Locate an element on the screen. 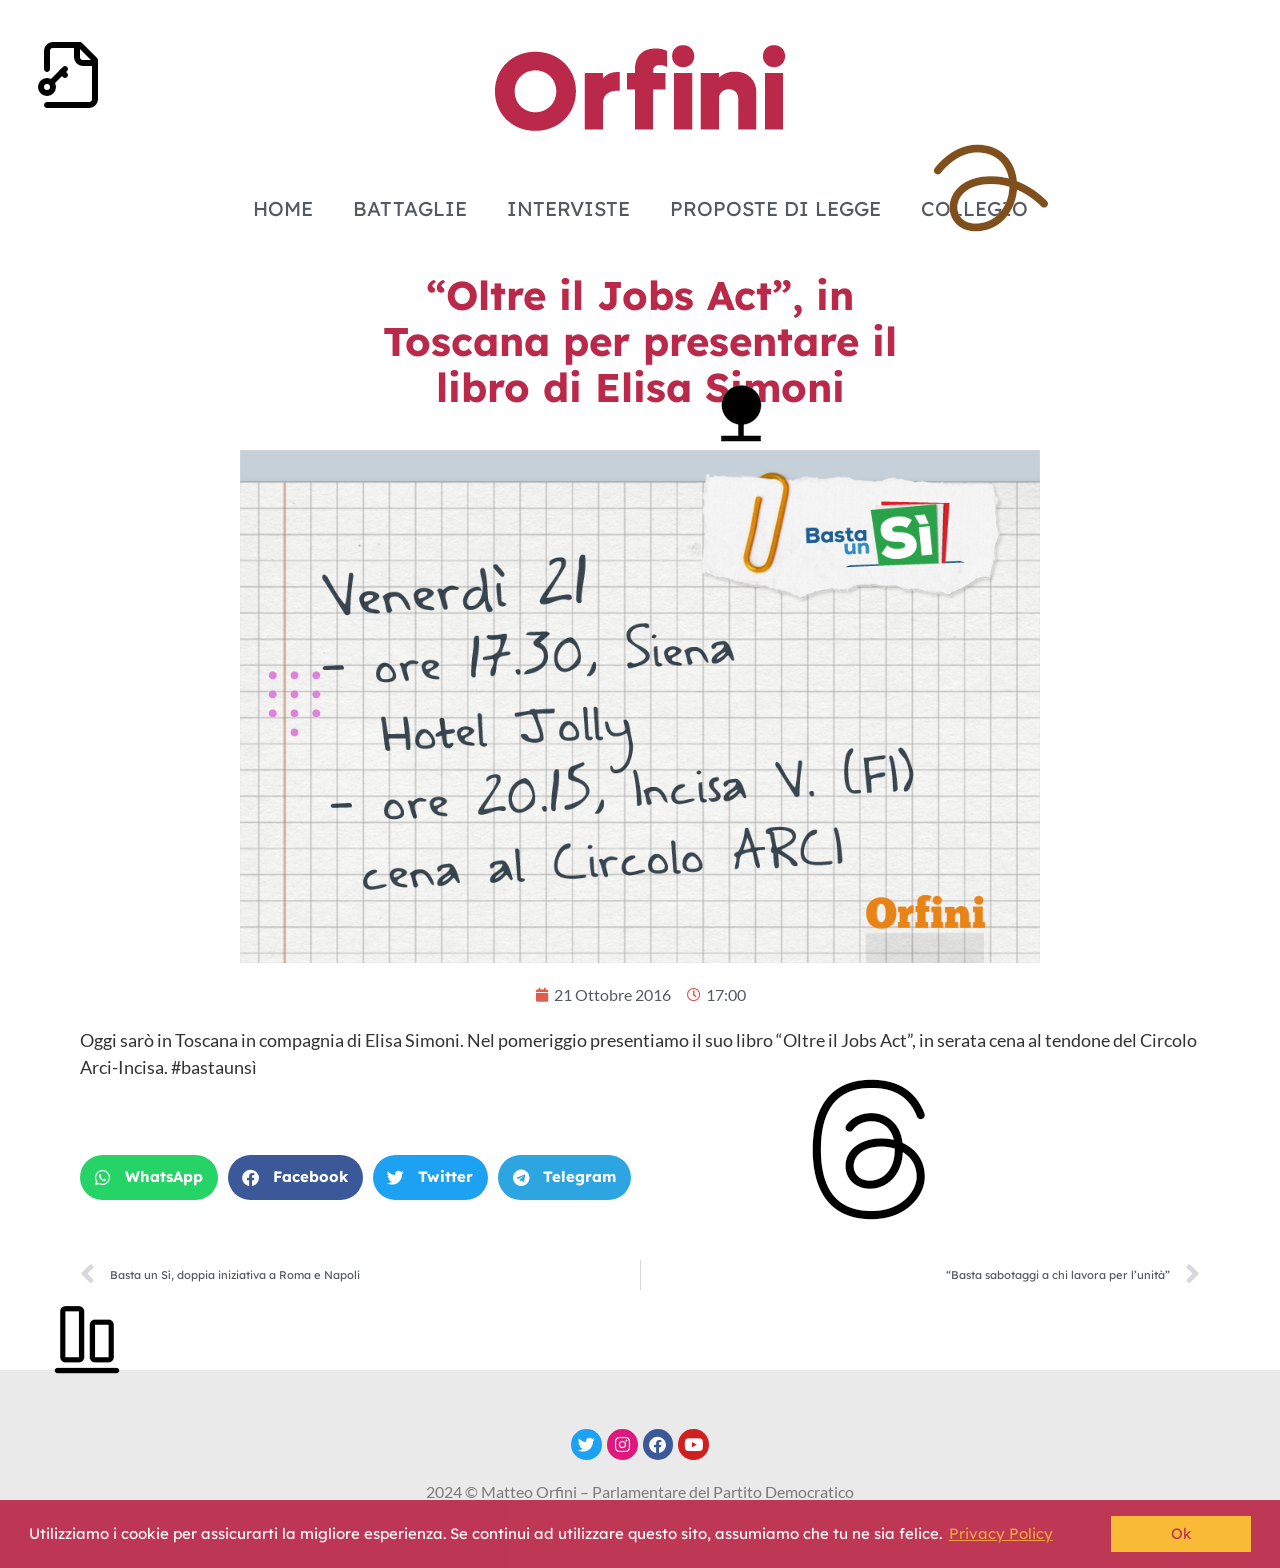  open the numeric keypad is located at coordinates (294, 702).